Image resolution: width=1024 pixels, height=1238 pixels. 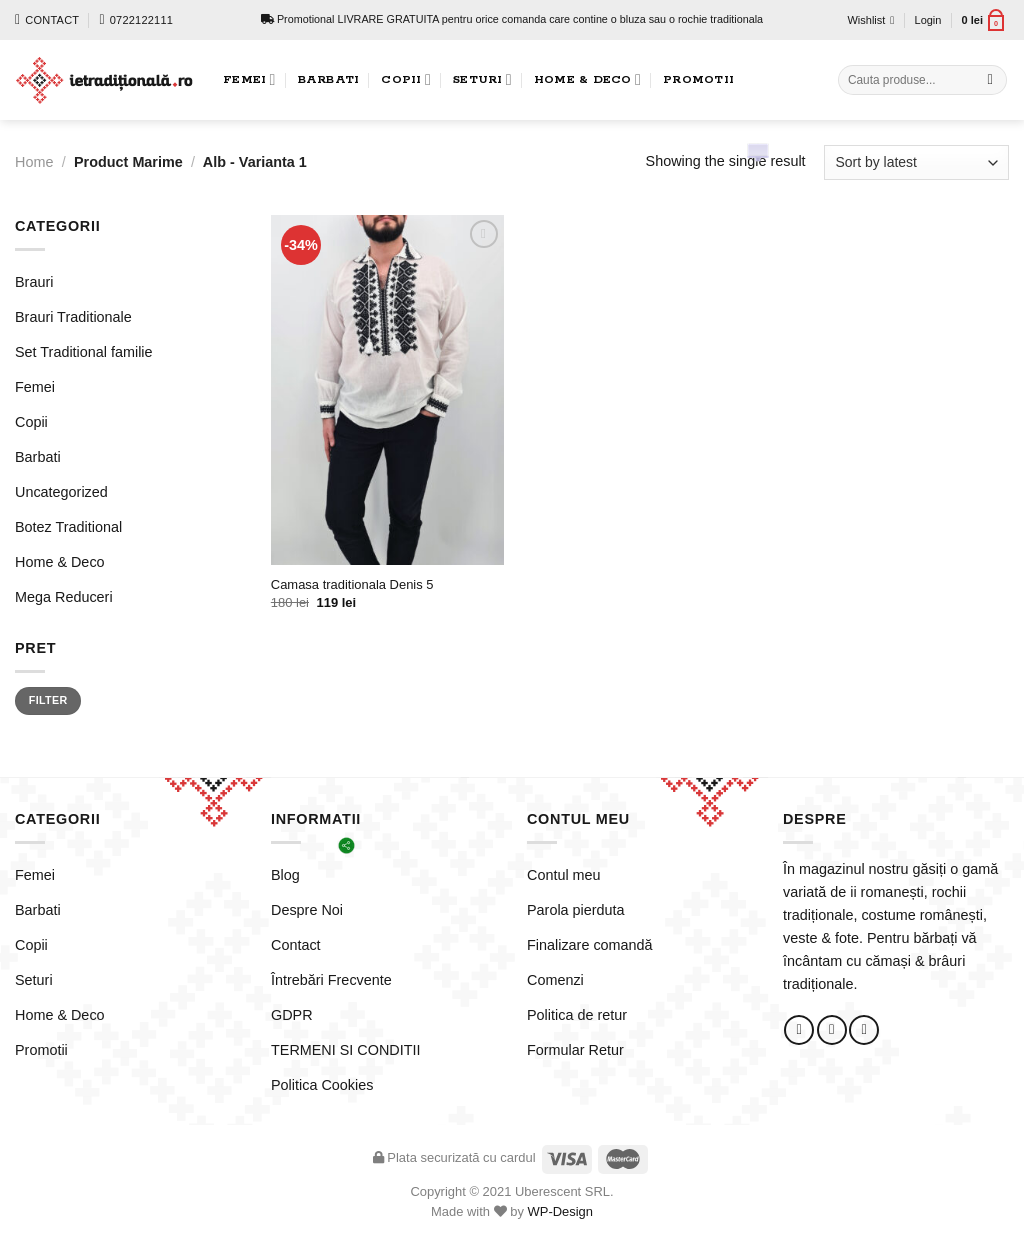 I want to click on indicates a shared file or folder, so click(x=346, y=845).